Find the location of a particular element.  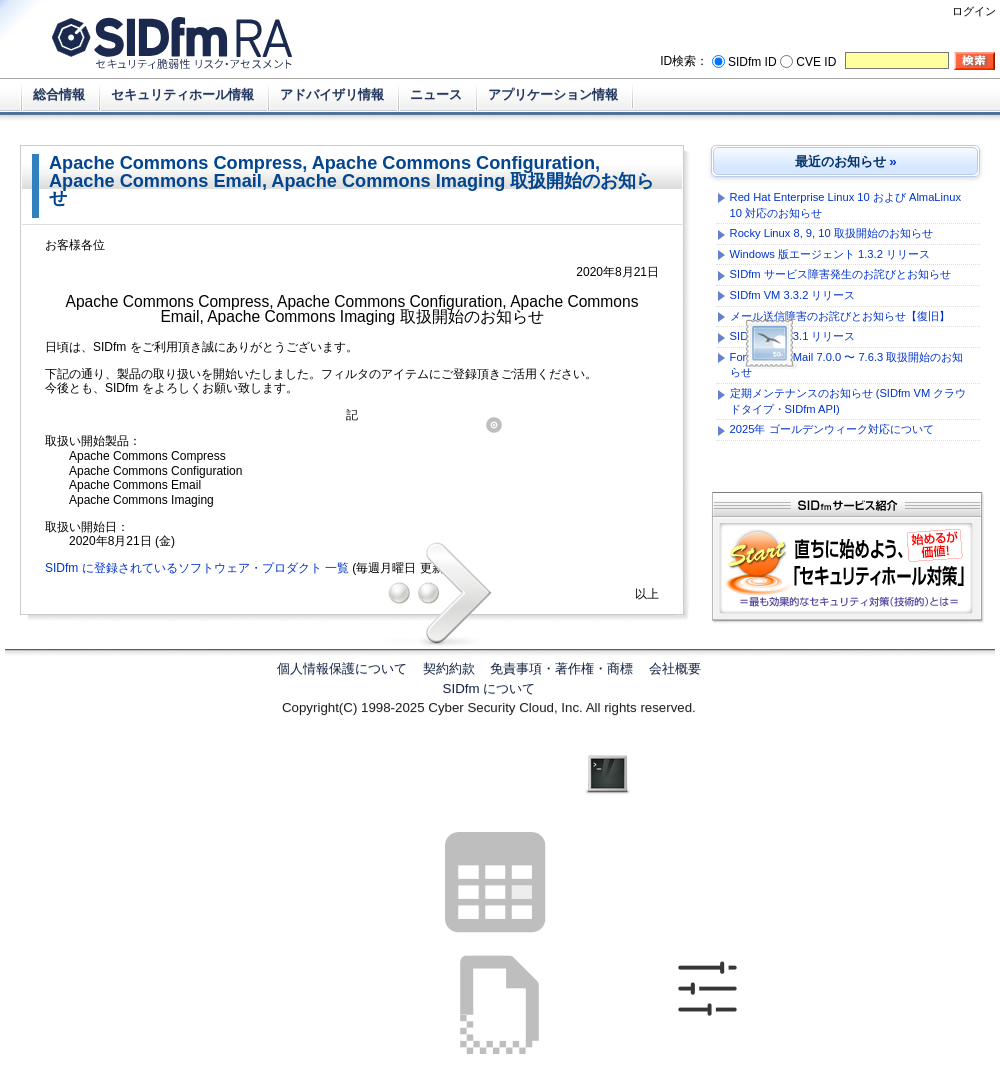

indicates a calendar file type is located at coordinates (498, 885).